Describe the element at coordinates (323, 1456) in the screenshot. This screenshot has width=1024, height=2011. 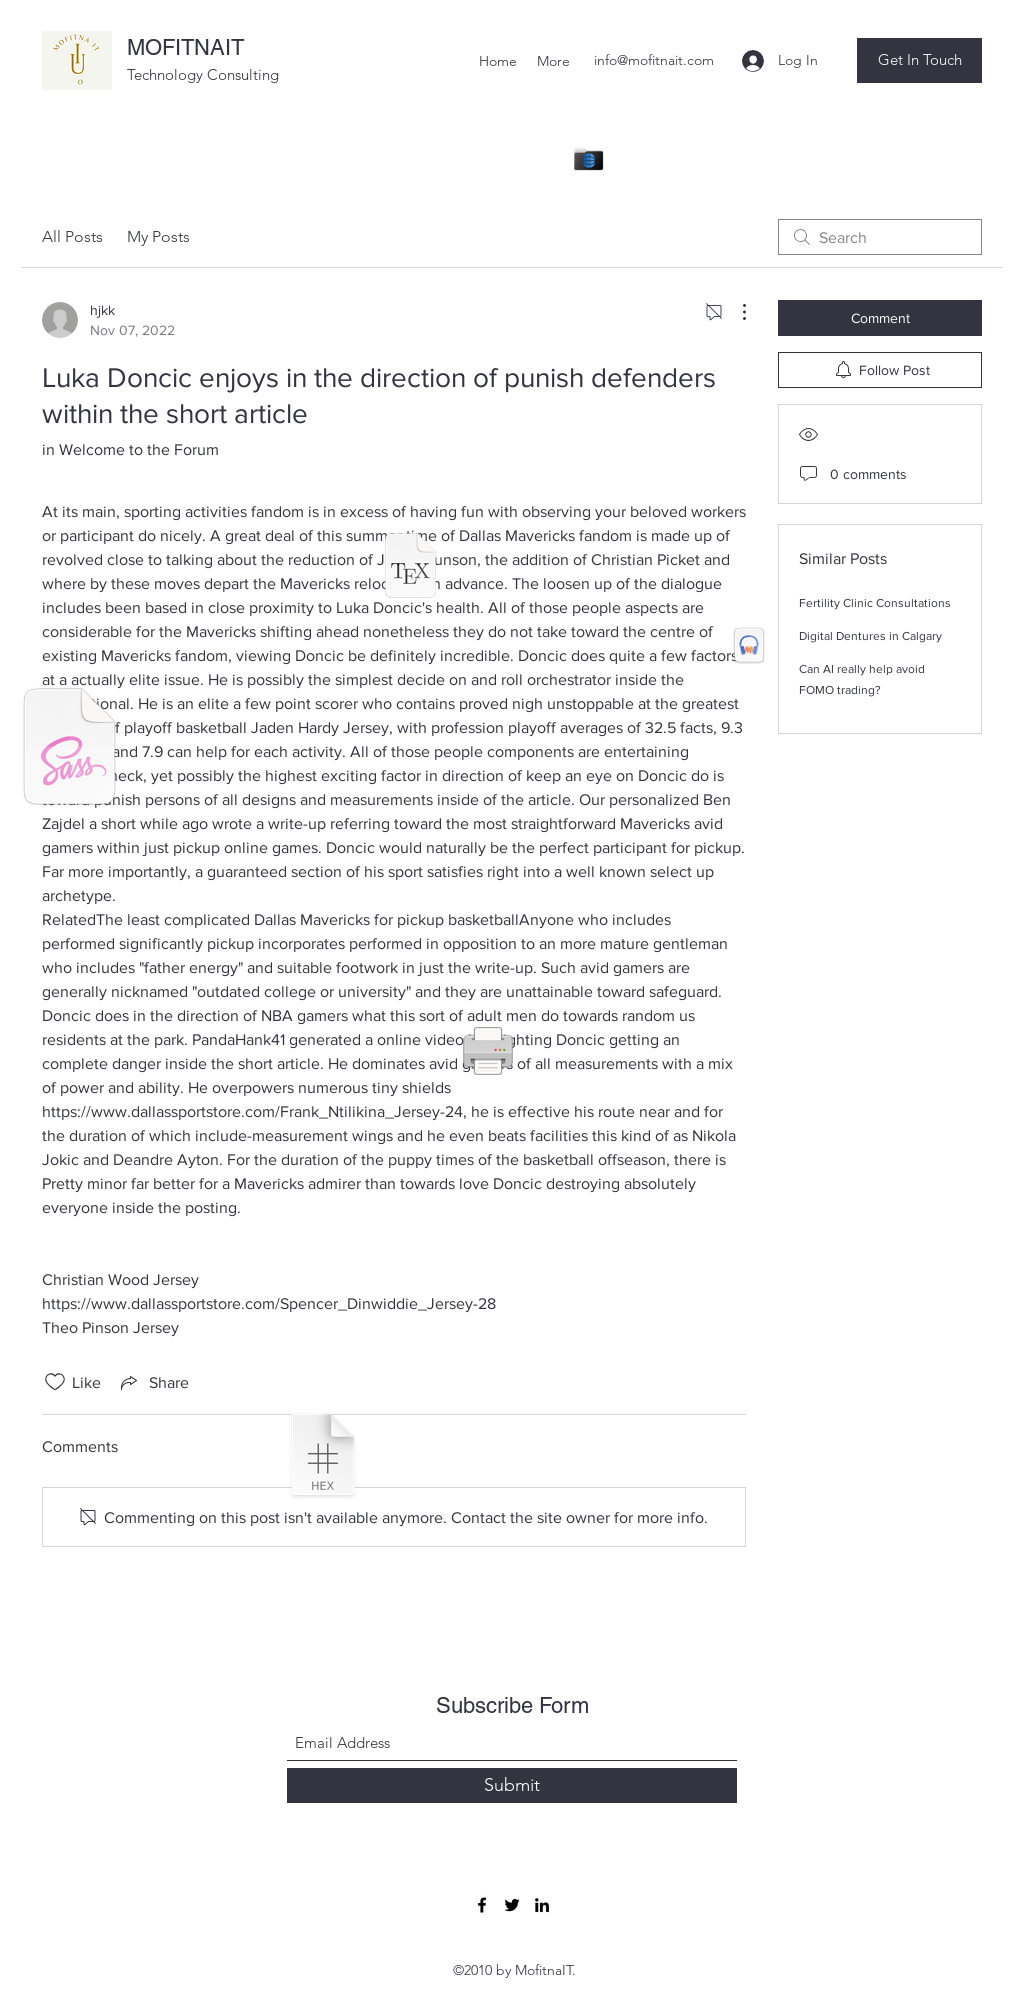
I see `open a hexadecimal data file` at that location.